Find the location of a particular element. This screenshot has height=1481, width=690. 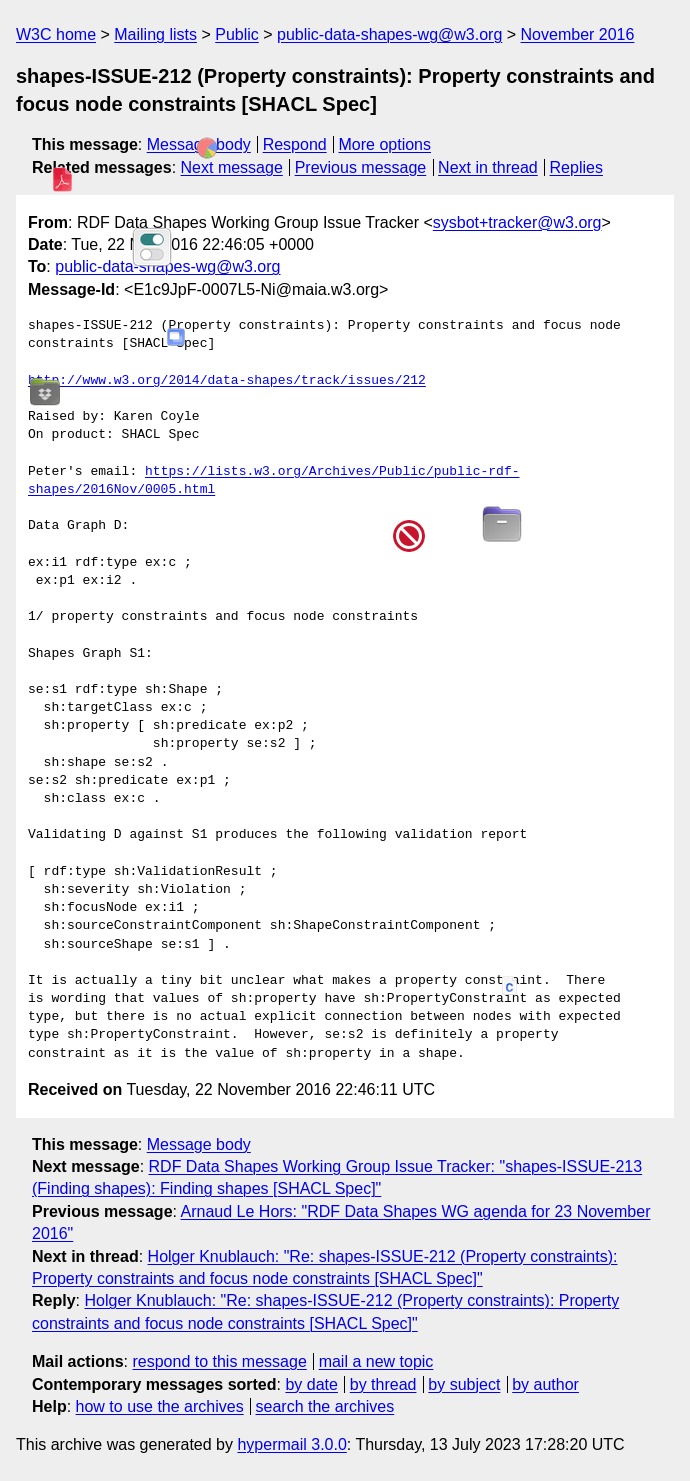

open baobab disk usage analyzer is located at coordinates (207, 148).